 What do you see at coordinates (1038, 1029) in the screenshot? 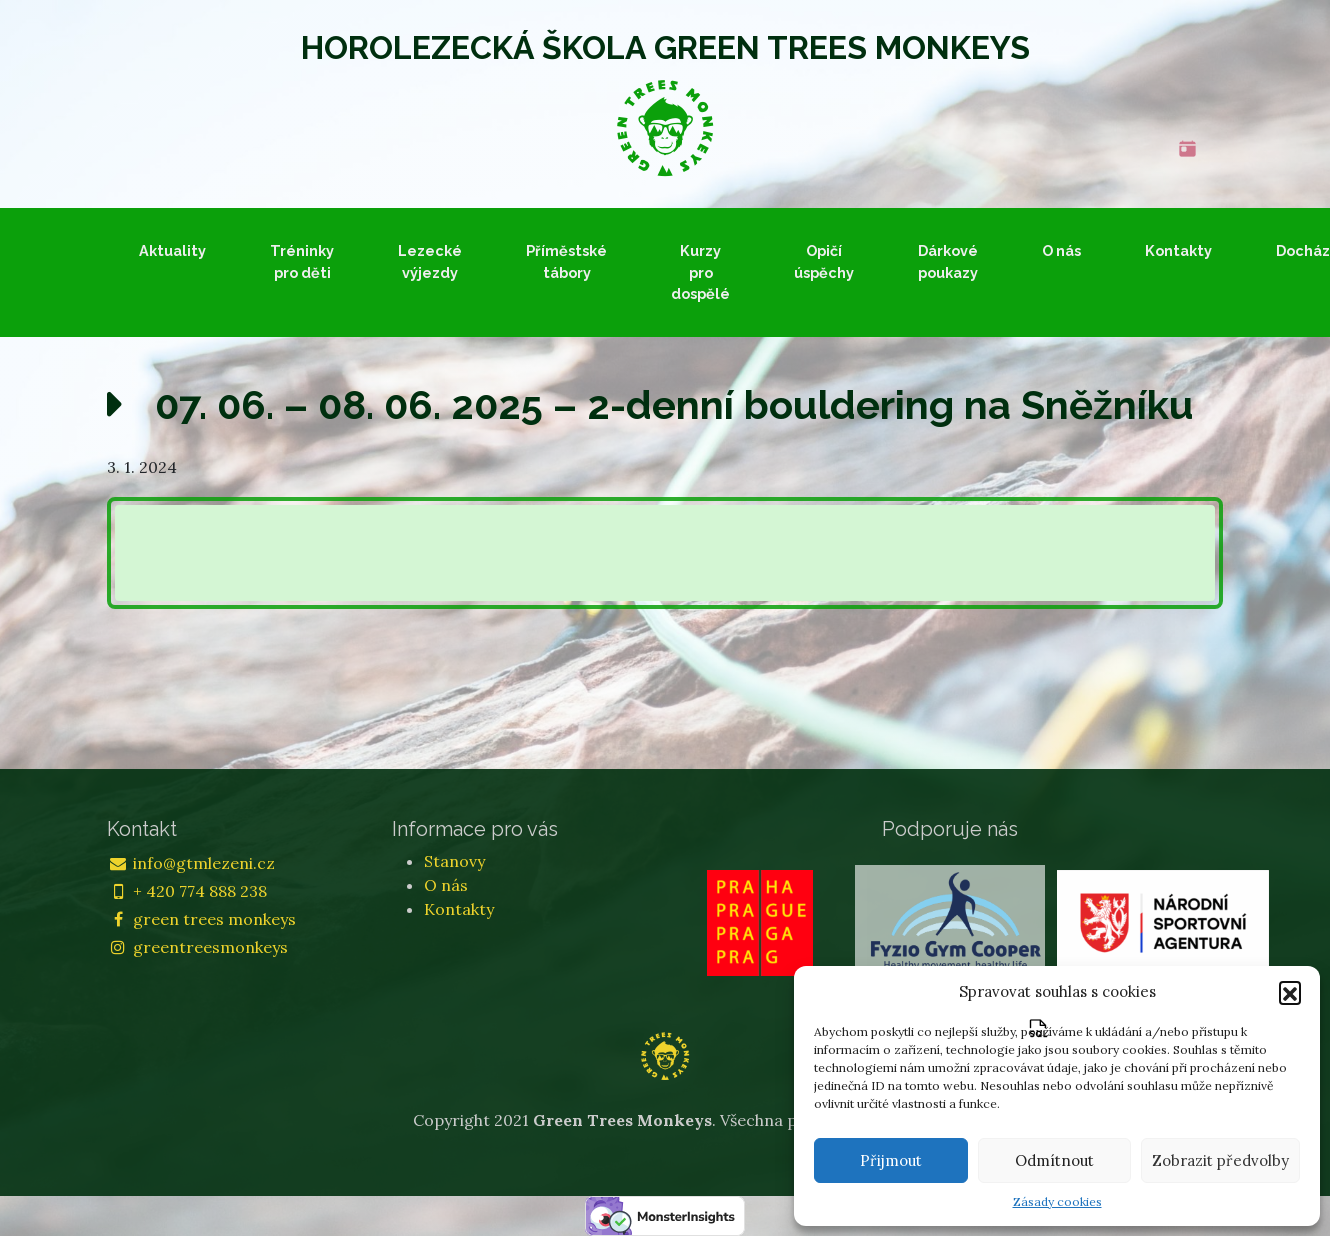
I see `open or view an SQL database file` at bounding box center [1038, 1029].